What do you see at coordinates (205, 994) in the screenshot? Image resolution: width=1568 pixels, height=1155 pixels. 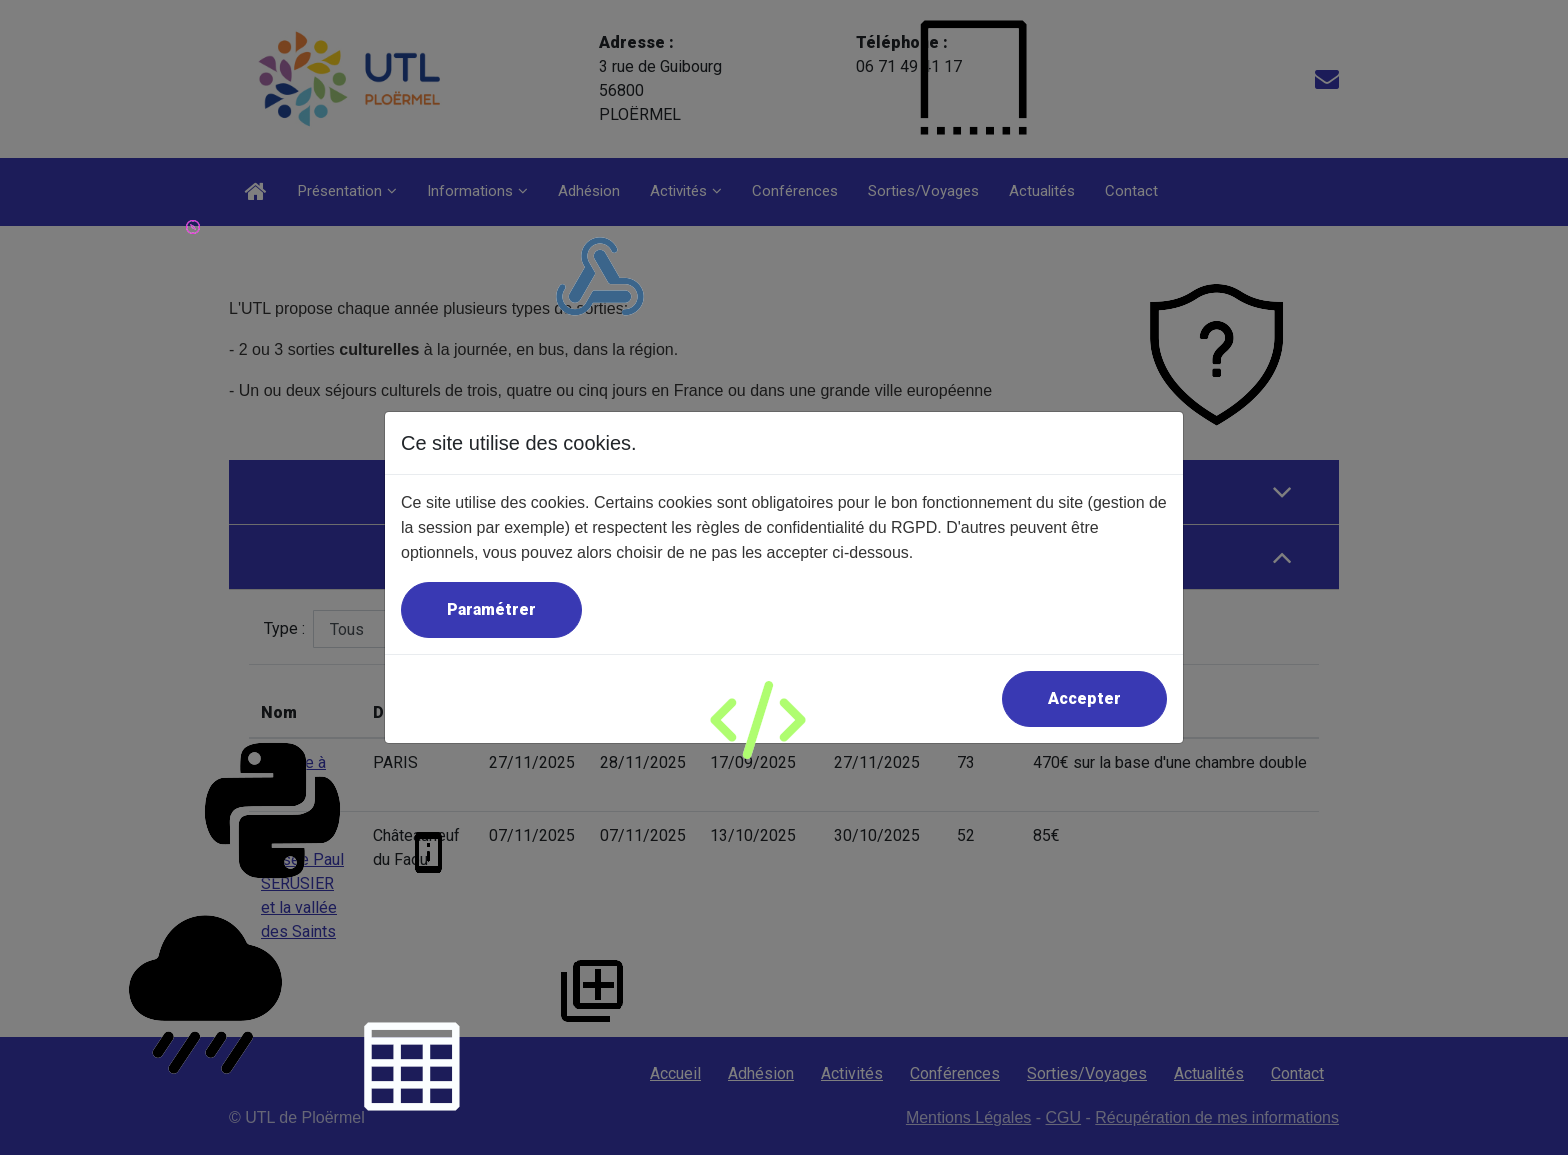 I see `indicates rainy weather conditions` at bounding box center [205, 994].